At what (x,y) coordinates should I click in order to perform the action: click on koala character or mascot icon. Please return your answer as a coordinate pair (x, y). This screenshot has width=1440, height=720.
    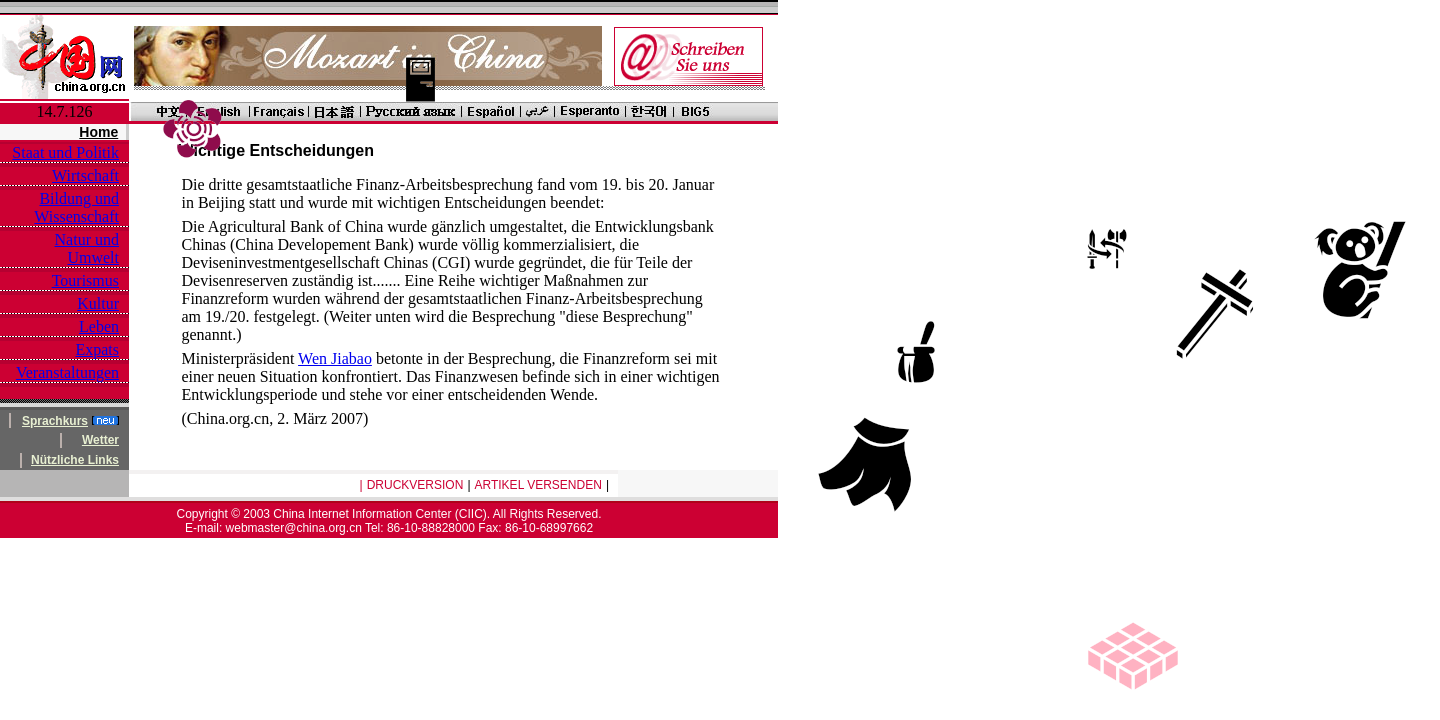
    Looking at the image, I should click on (1360, 270).